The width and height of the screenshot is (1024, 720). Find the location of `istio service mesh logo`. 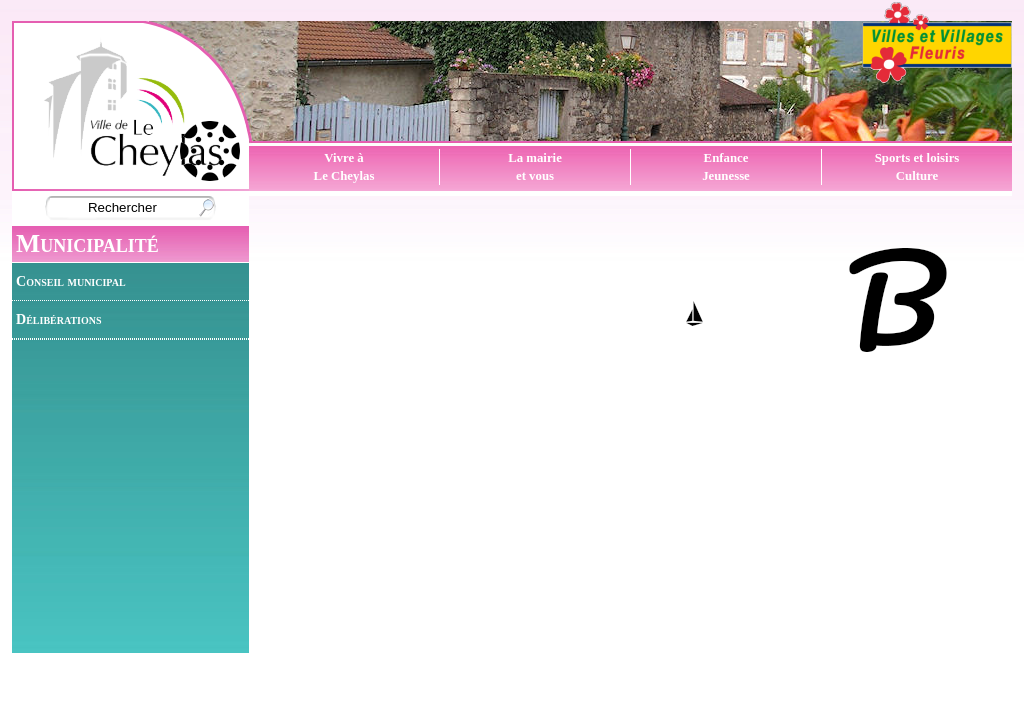

istio service mesh logo is located at coordinates (694, 313).